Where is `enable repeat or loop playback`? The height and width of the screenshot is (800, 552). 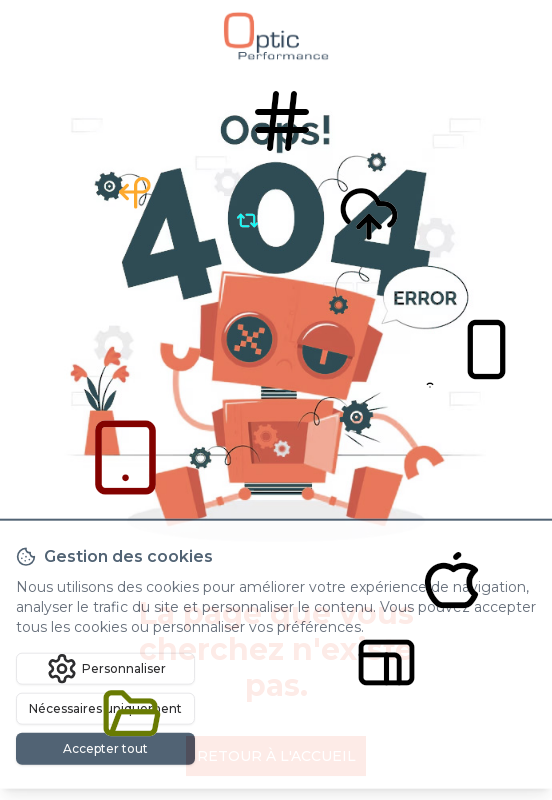
enable repeat or loop playback is located at coordinates (247, 220).